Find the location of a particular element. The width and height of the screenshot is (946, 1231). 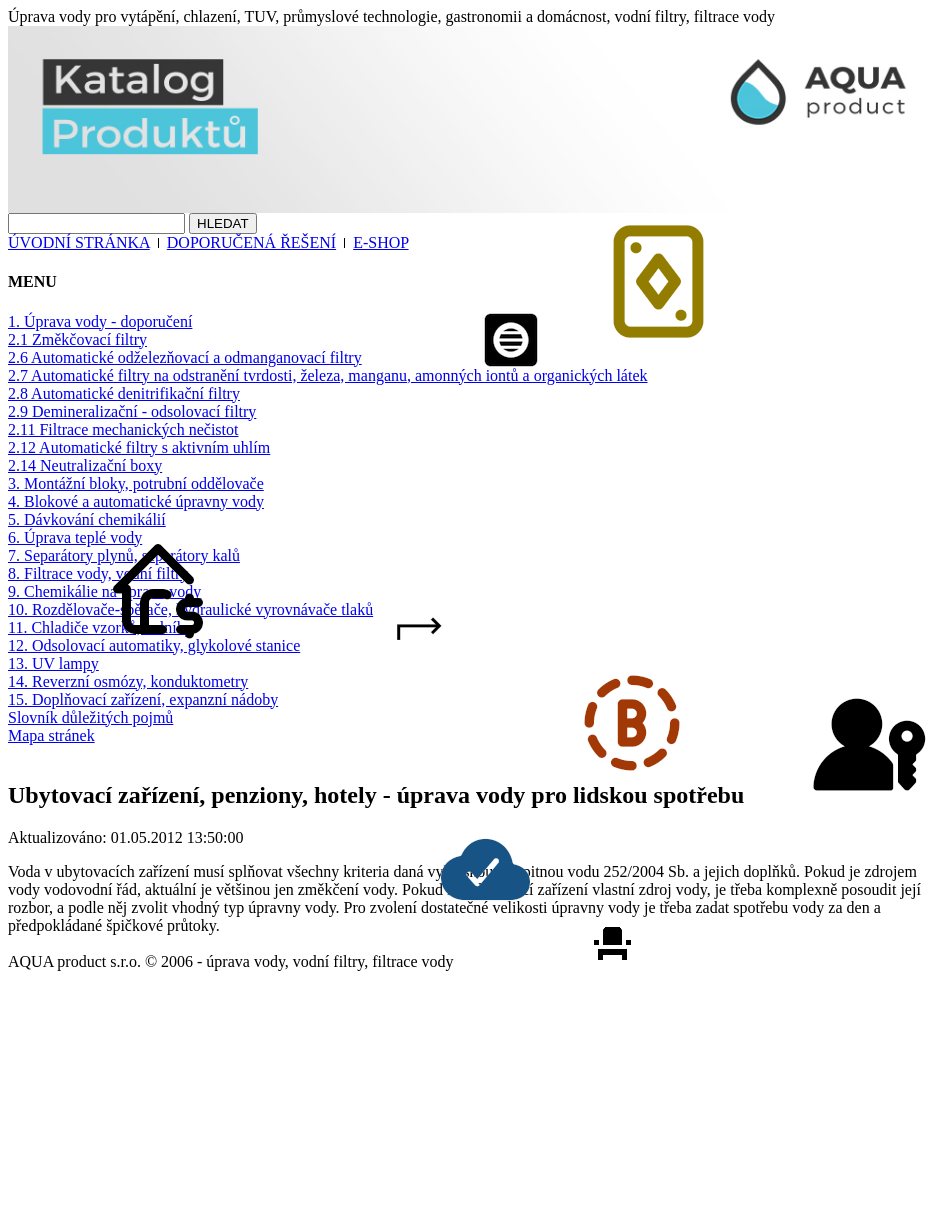

forward or share content is located at coordinates (419, 629).